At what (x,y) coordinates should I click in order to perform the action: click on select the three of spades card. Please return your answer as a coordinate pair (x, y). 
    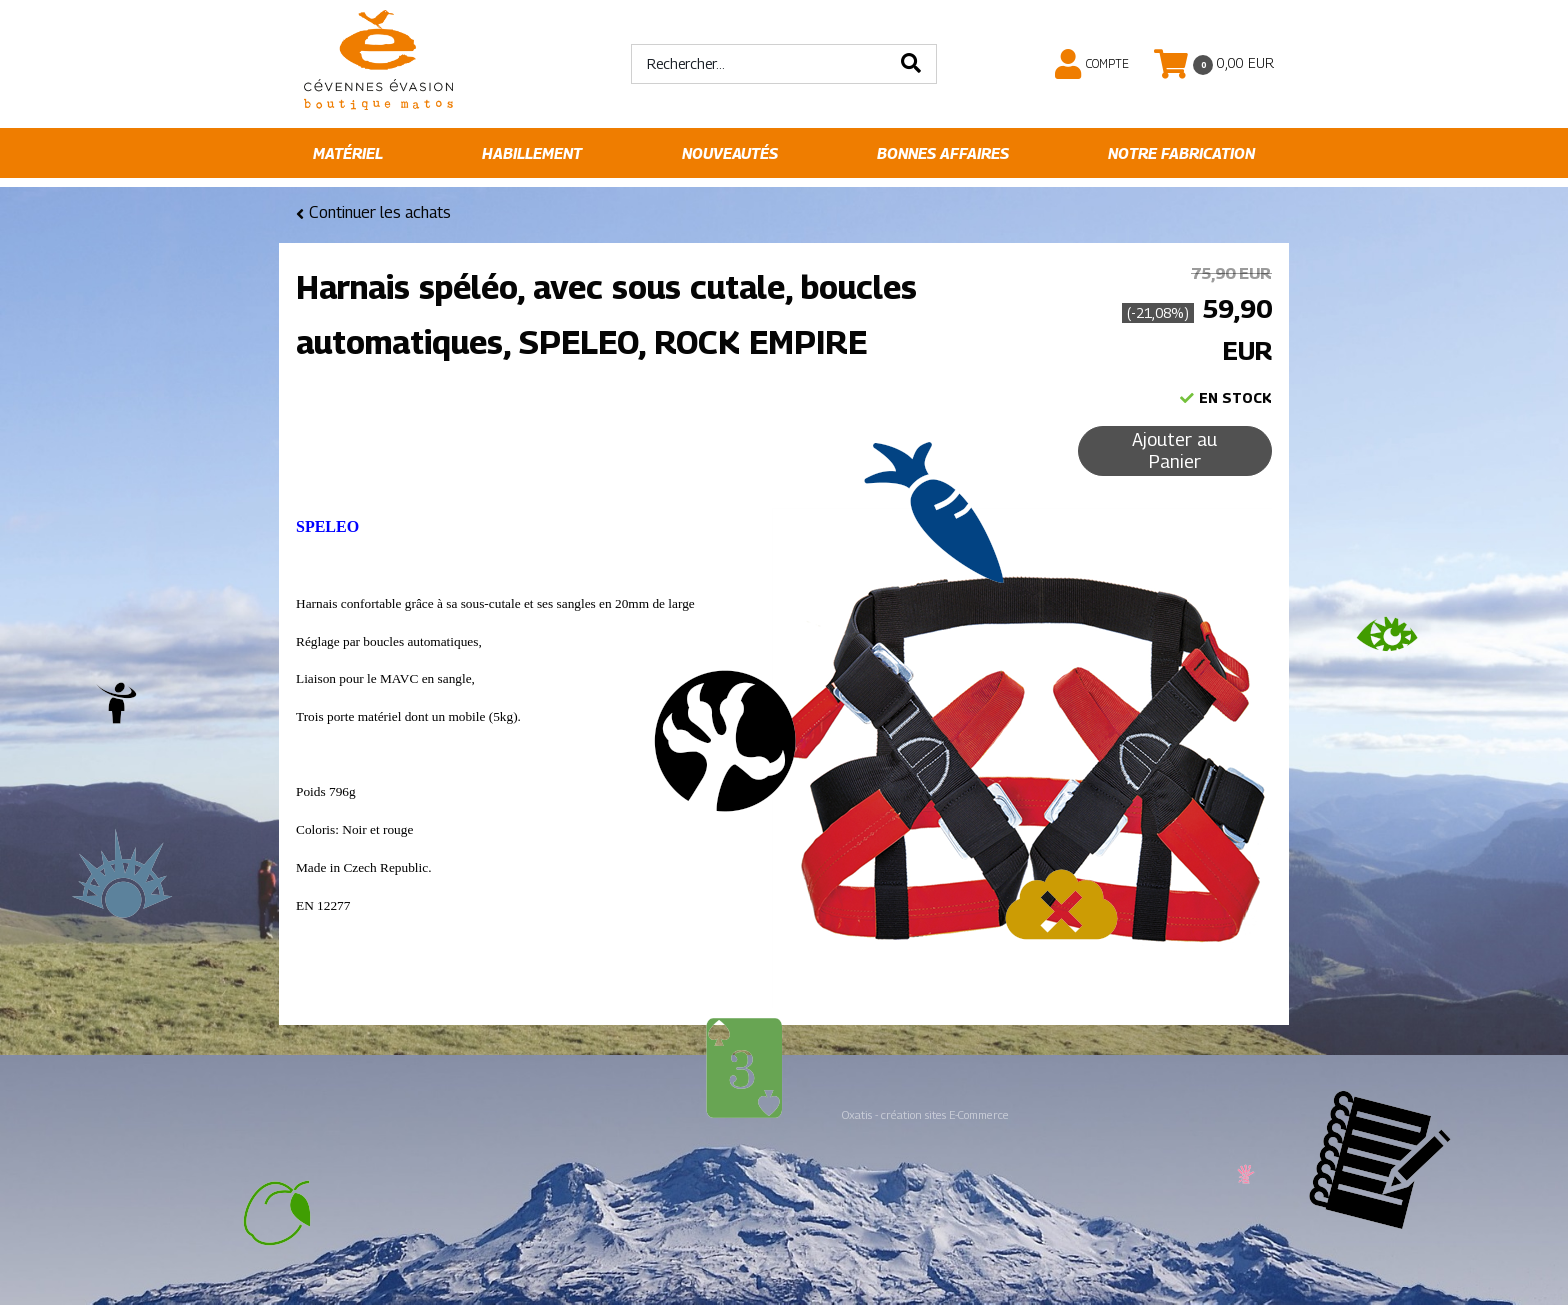
    Looking at the image, I should click on (744, 1068).